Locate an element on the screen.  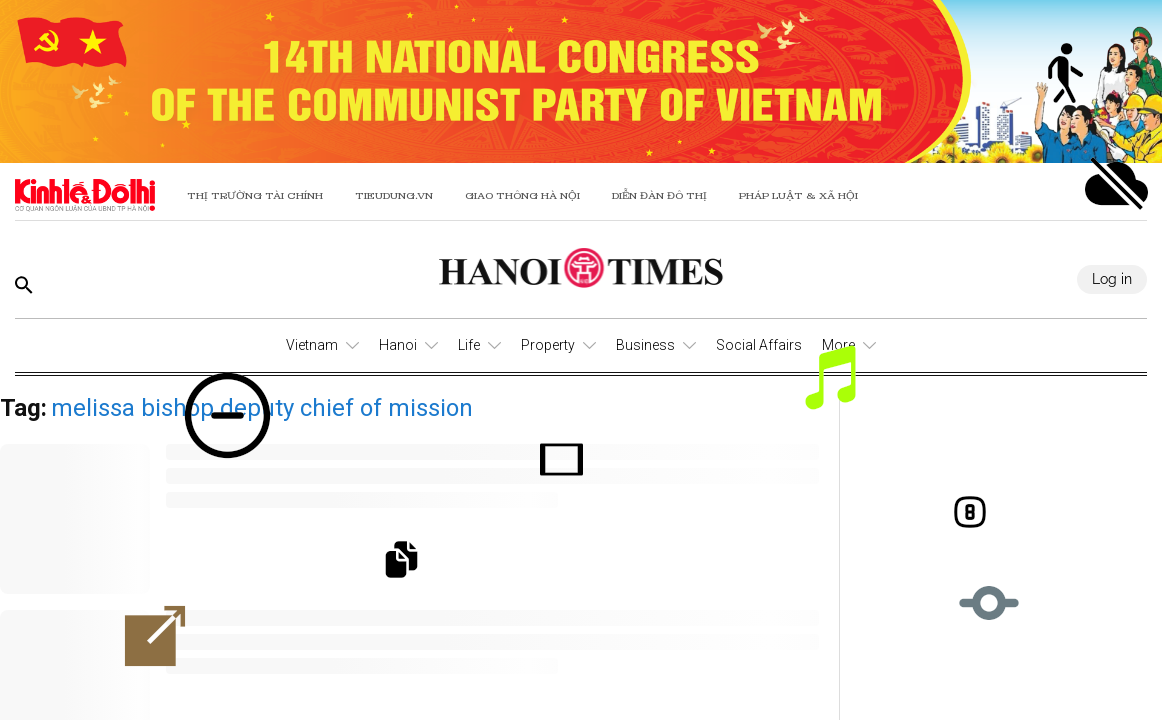
view commit details in version control is located at coordinates (989, 603).